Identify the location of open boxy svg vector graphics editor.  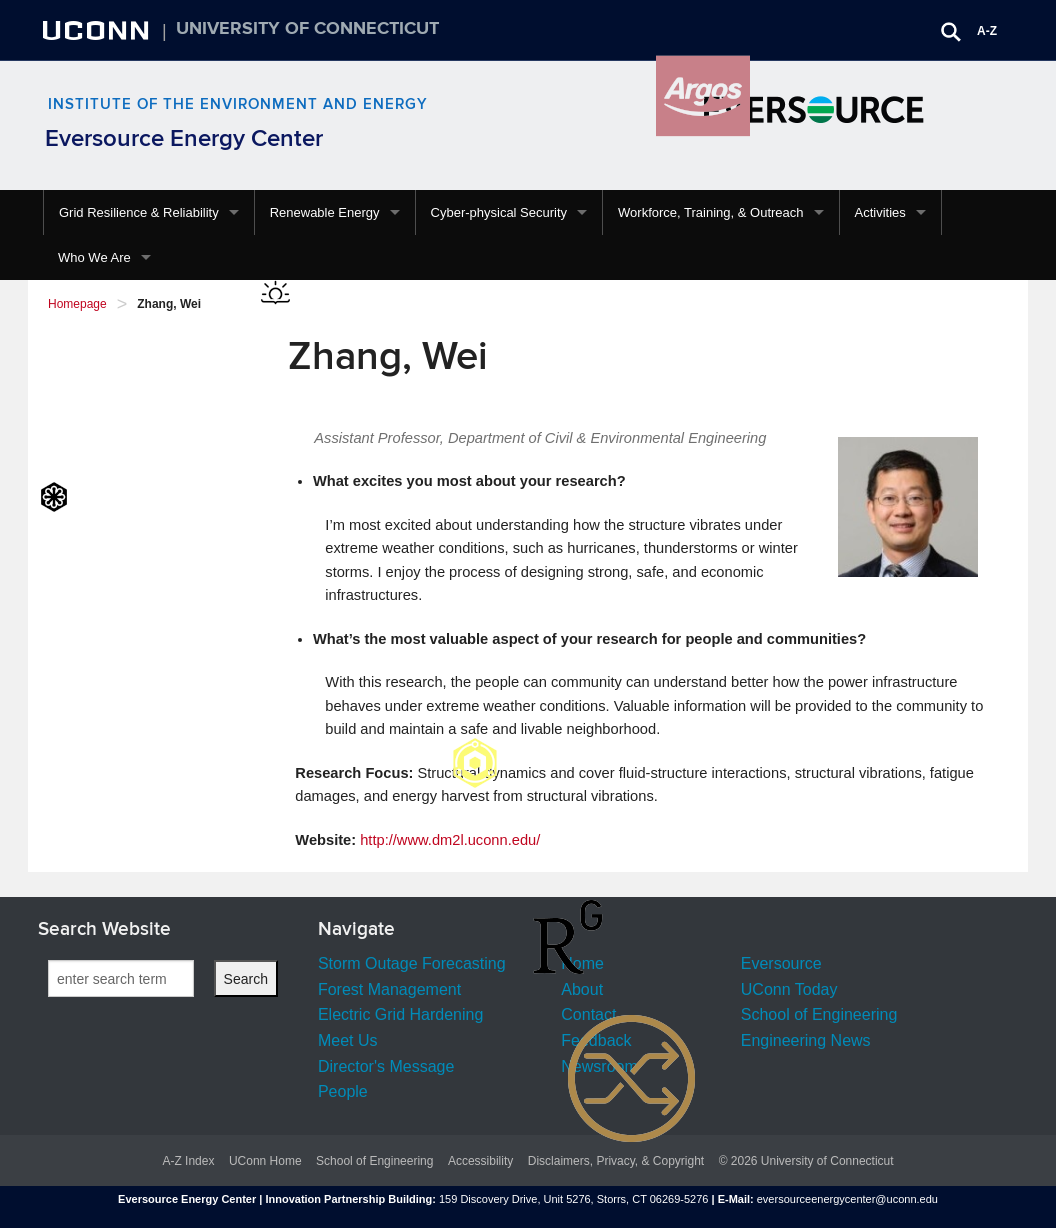
(54, 497).